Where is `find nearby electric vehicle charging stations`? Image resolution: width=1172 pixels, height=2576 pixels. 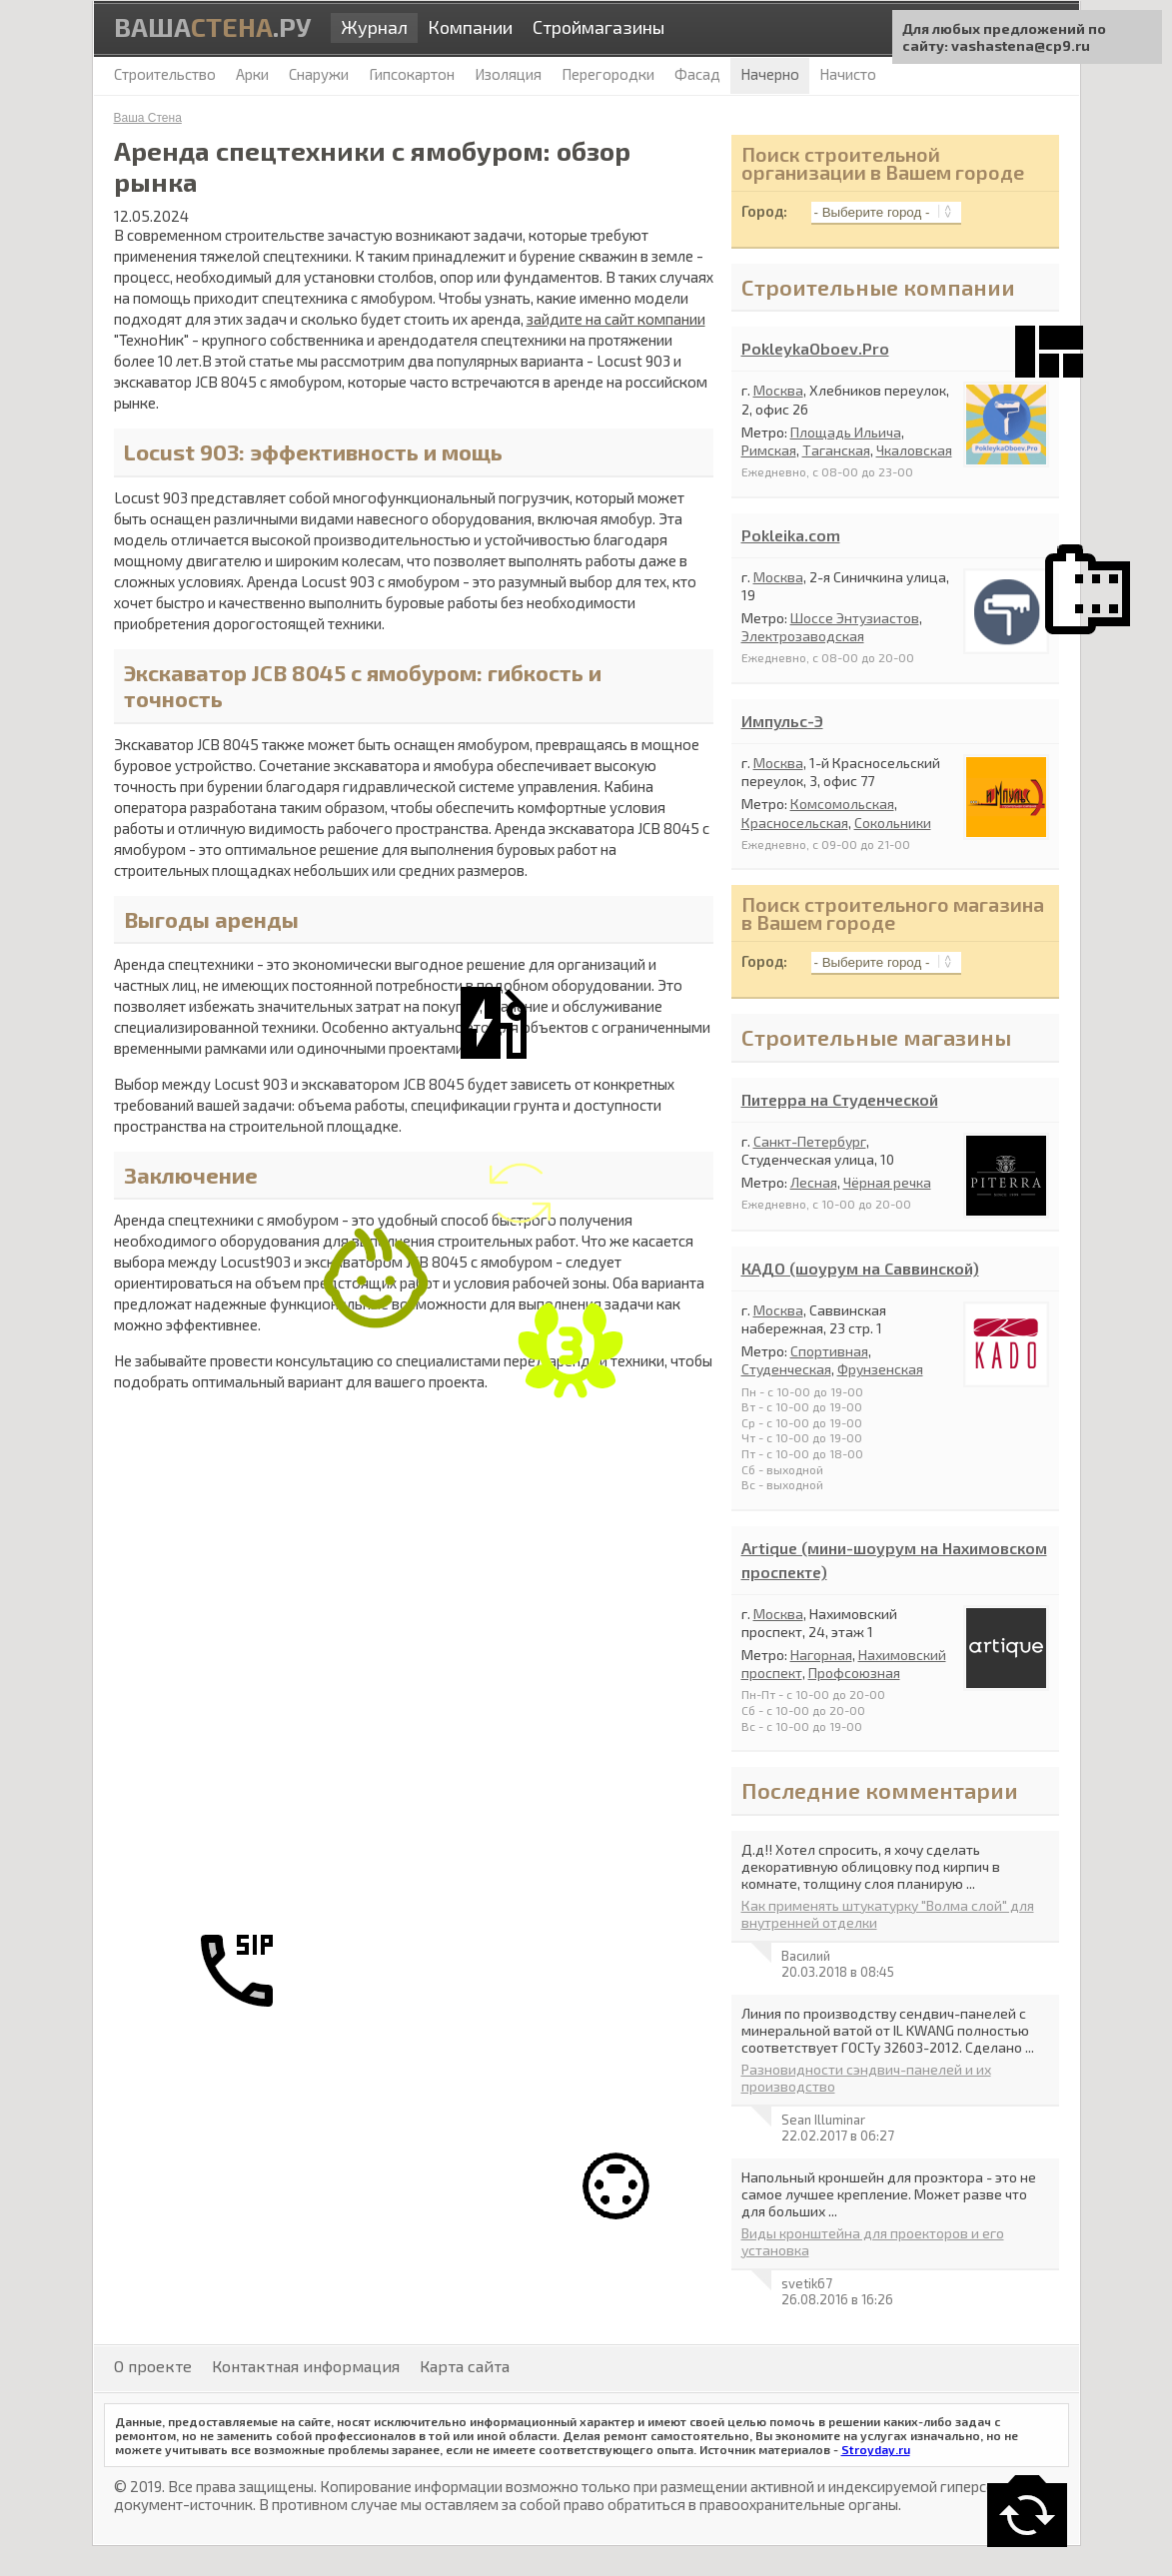 find nearby electric vehicle charging stations is located at coordinates (493, 1023).